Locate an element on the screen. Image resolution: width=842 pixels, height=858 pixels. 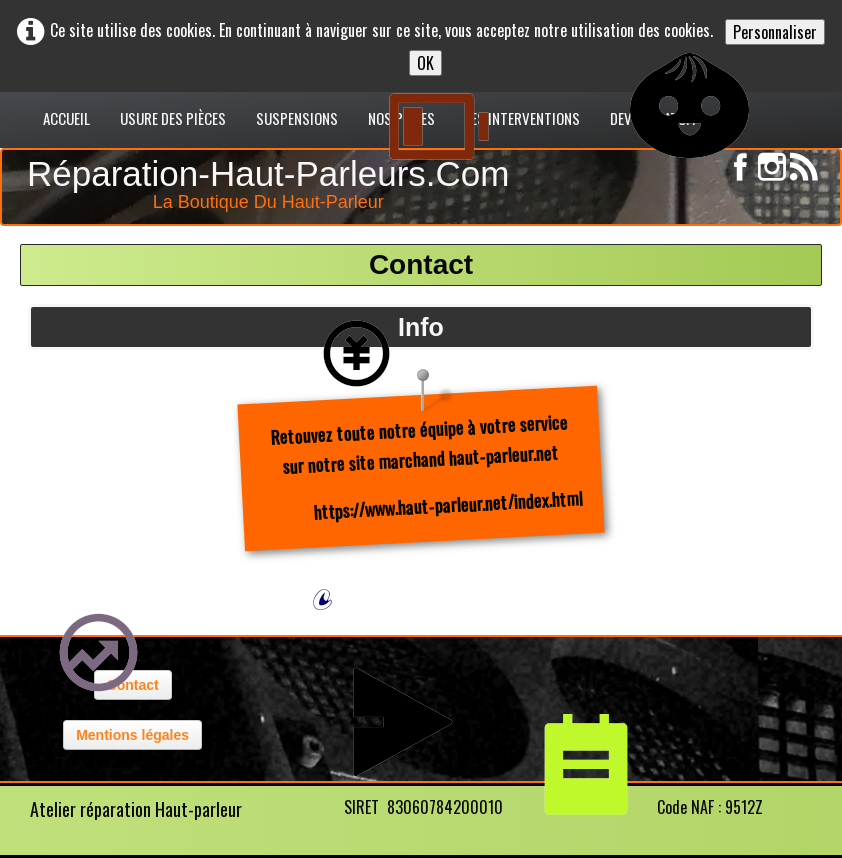
crewai logo is located at coordinates (322, 599).